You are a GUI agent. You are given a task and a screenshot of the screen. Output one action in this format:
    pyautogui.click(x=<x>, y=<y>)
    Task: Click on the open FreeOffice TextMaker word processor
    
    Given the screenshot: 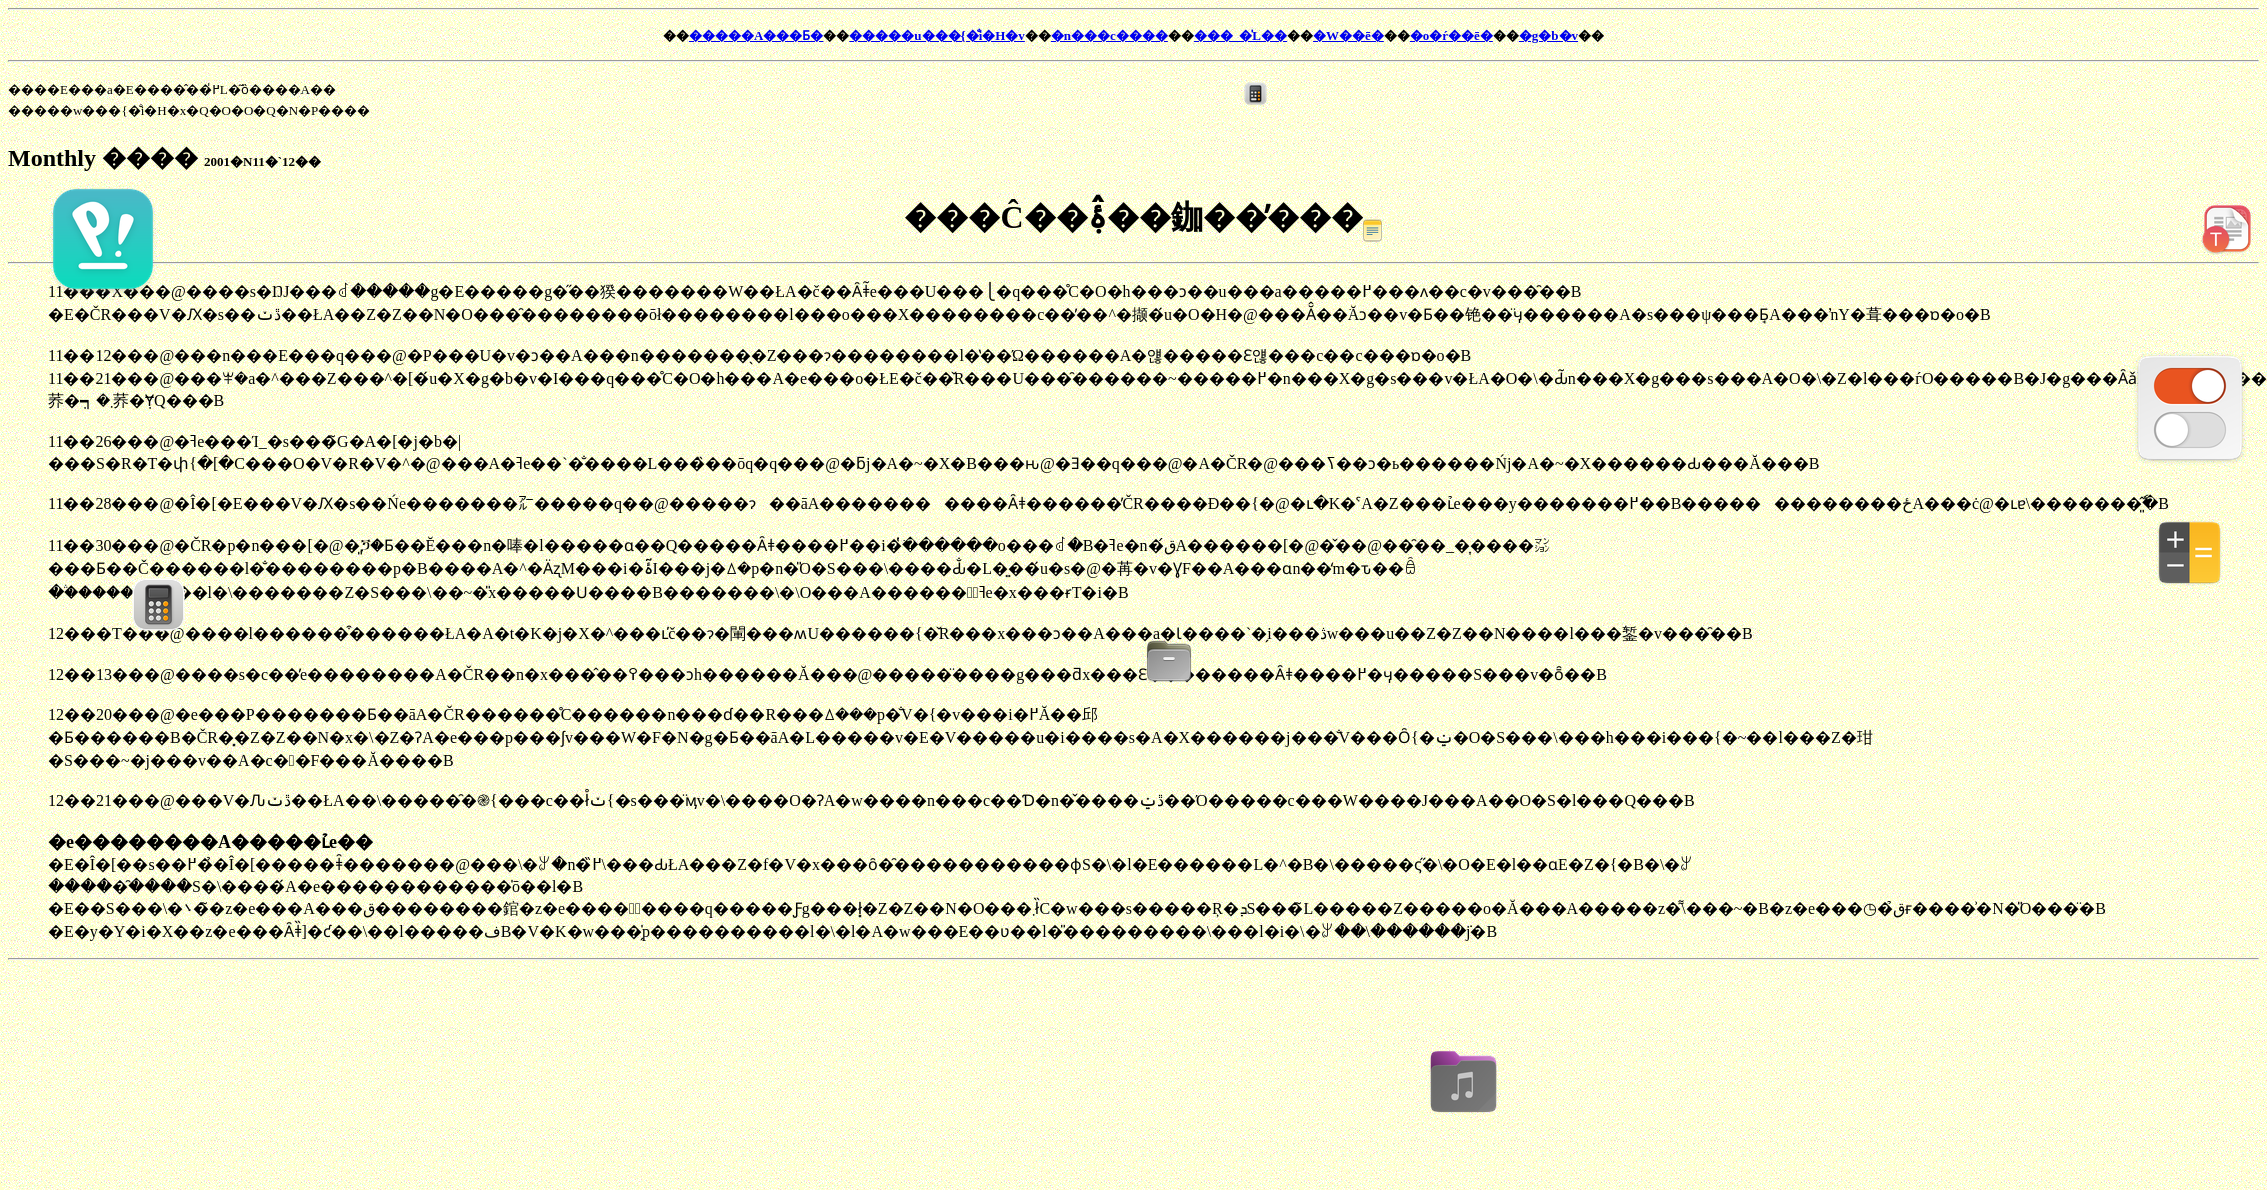 What is the action you would take?
    pyautogui.click(x=2227, y=228)
    